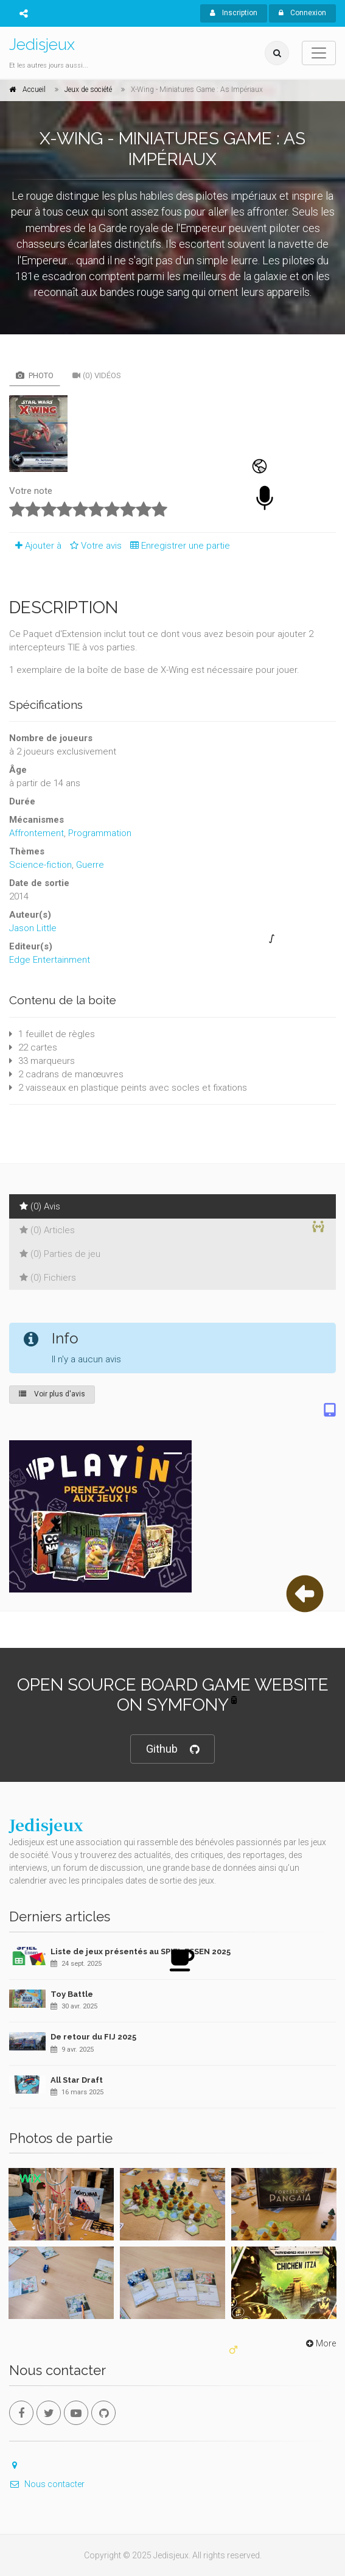 This screenshot has height=2576, width=345. Describe the element at coordinates (234, 1700) in the screenshot. I see `restore a deleted item from trash` at that location.